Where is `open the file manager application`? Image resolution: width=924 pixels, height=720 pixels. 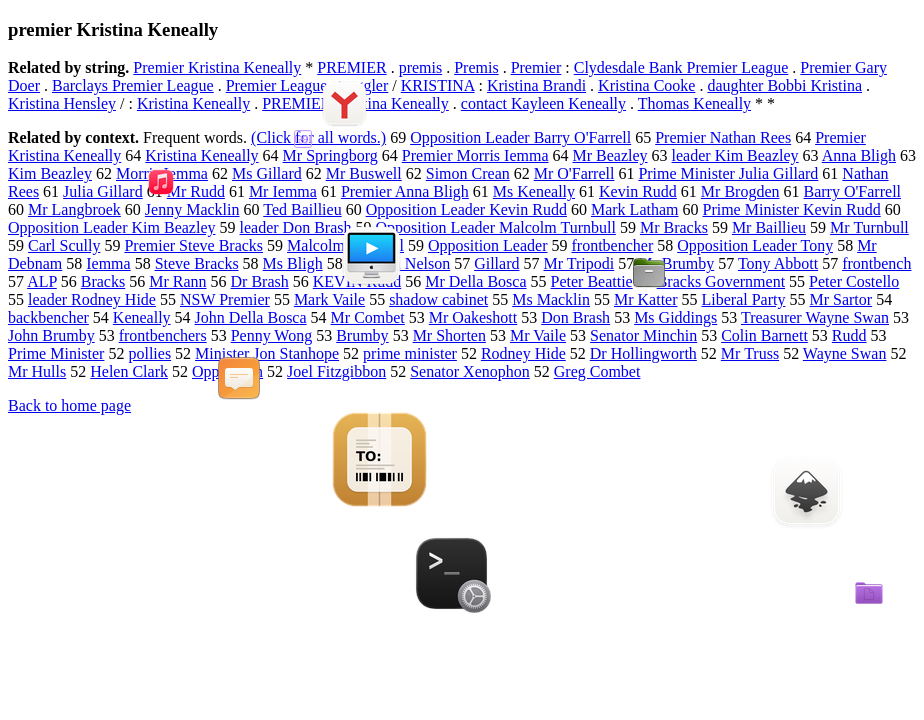
open the file manager application is located at coordinates (649, 272).